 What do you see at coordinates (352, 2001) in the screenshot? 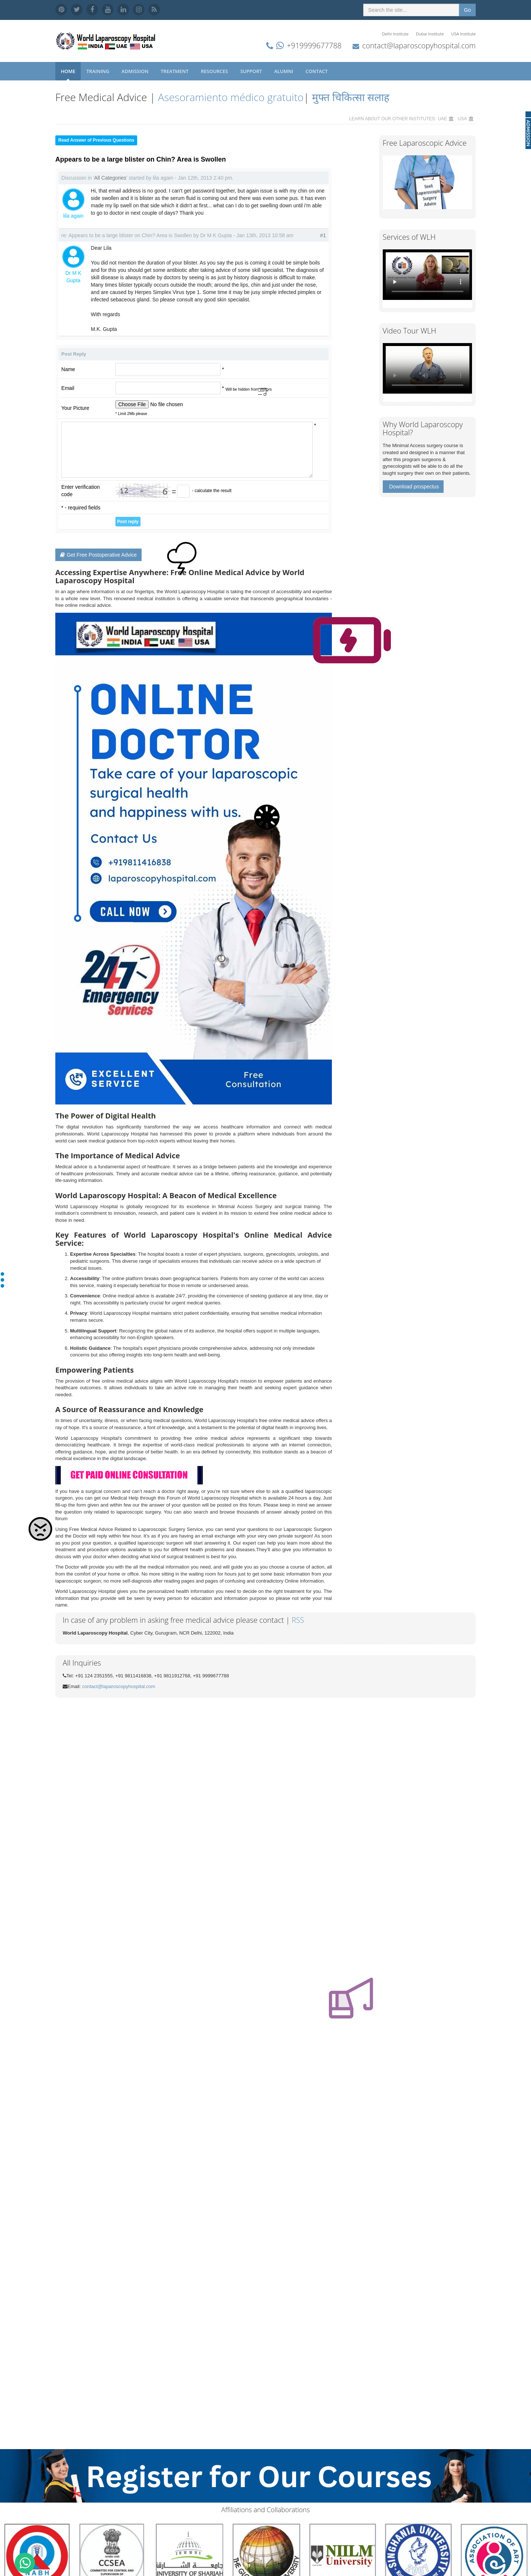
I see `construction or building in progress` at bounding box center [352, 2001].